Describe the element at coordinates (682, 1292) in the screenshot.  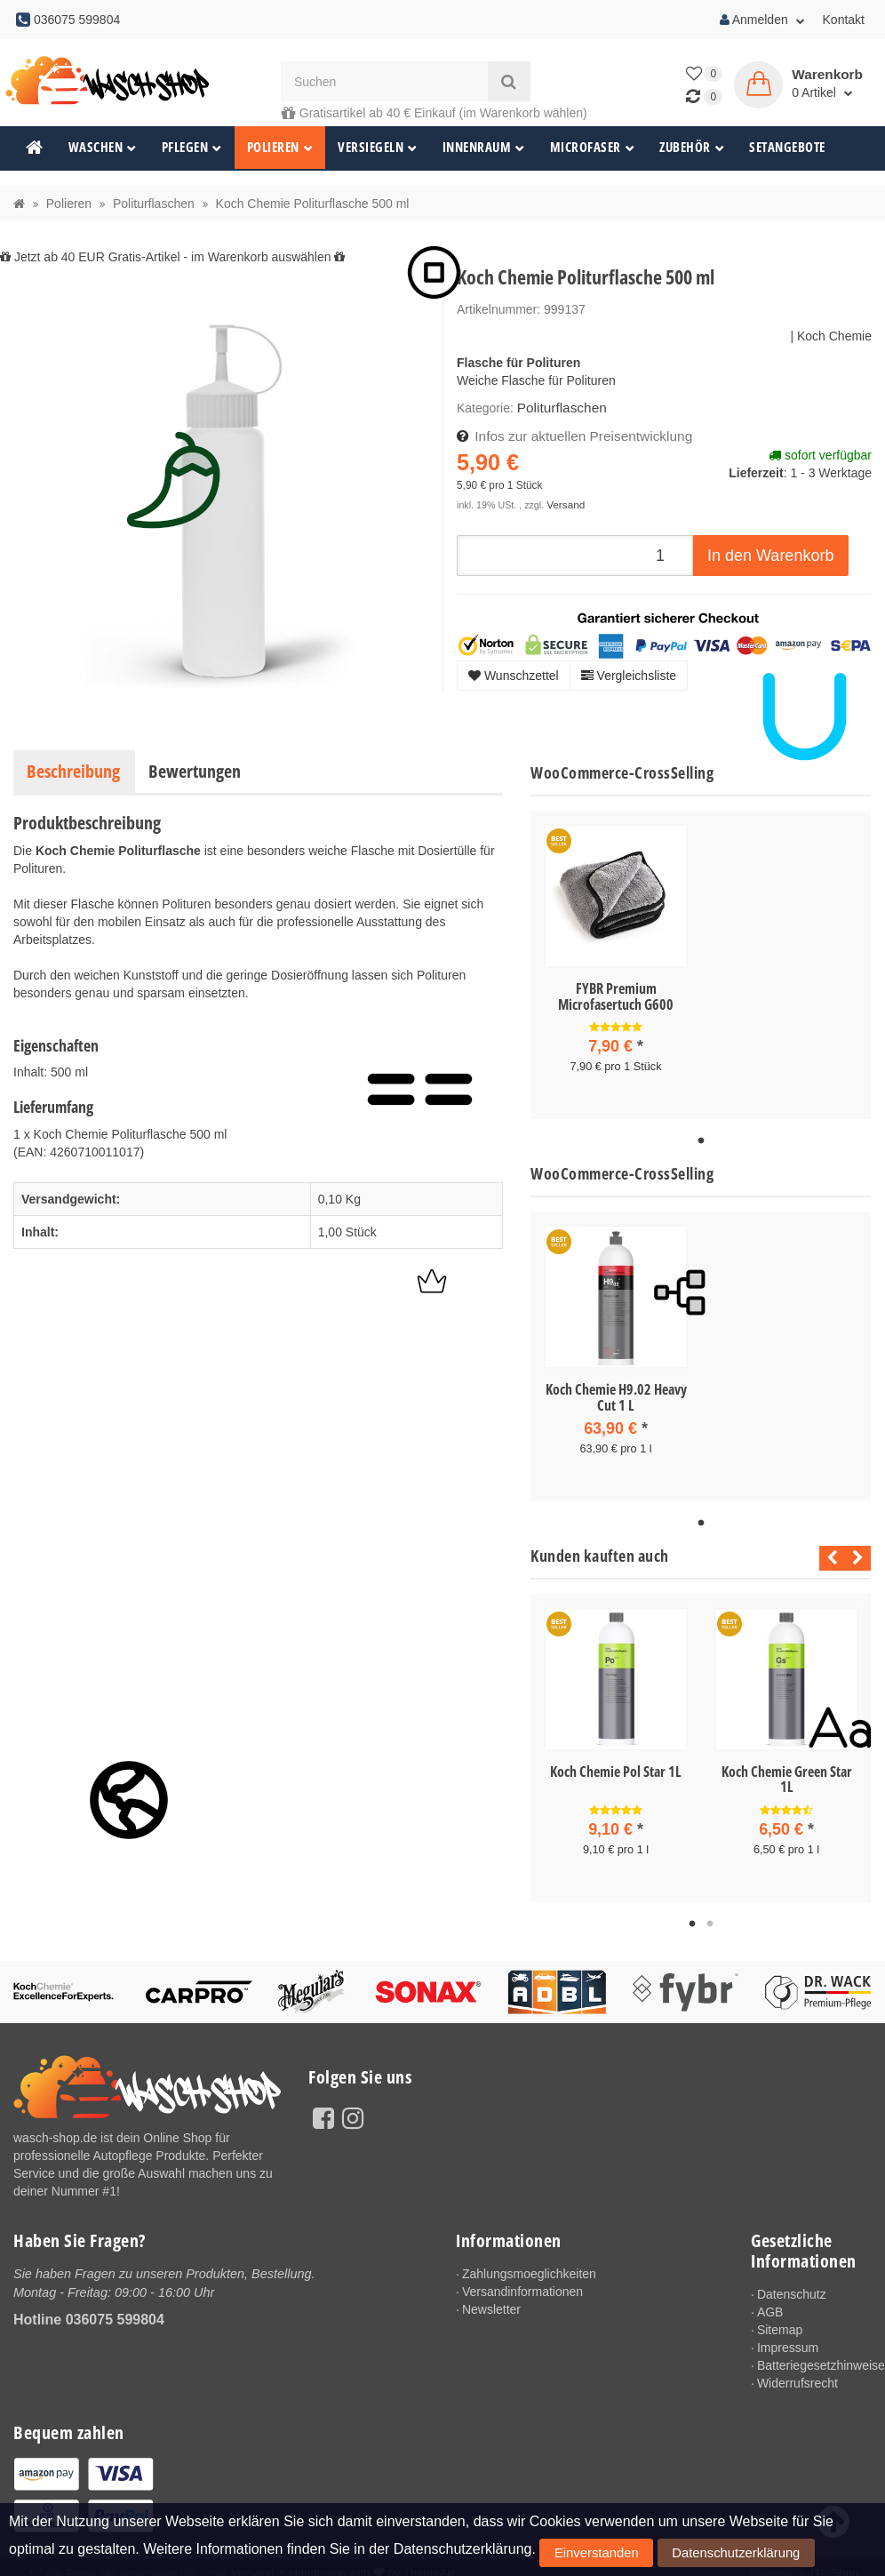
I see `view hierarchical structure or organization` at that location.